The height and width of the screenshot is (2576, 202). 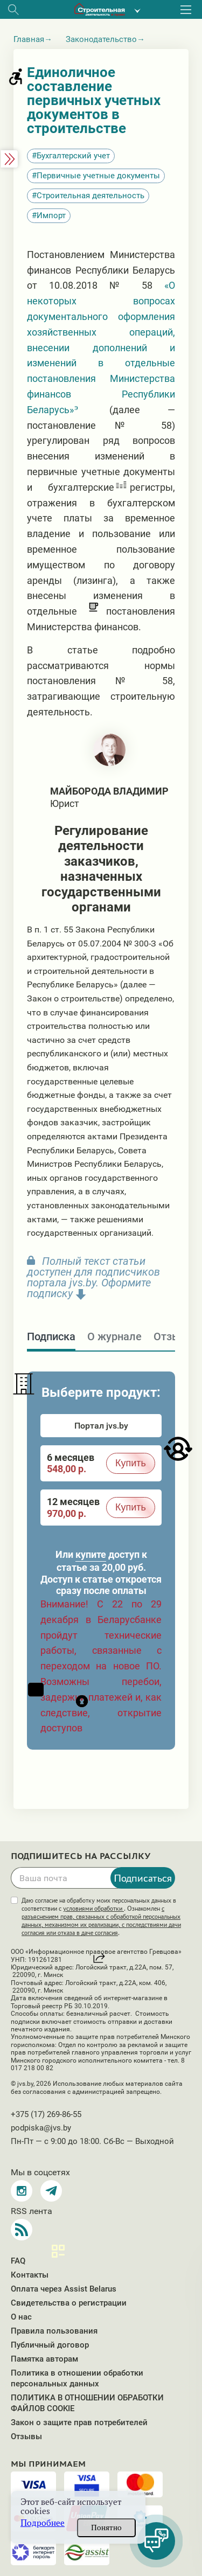 I want to click on indicates wheelchair accessibility available, so click(x=15, y=76).